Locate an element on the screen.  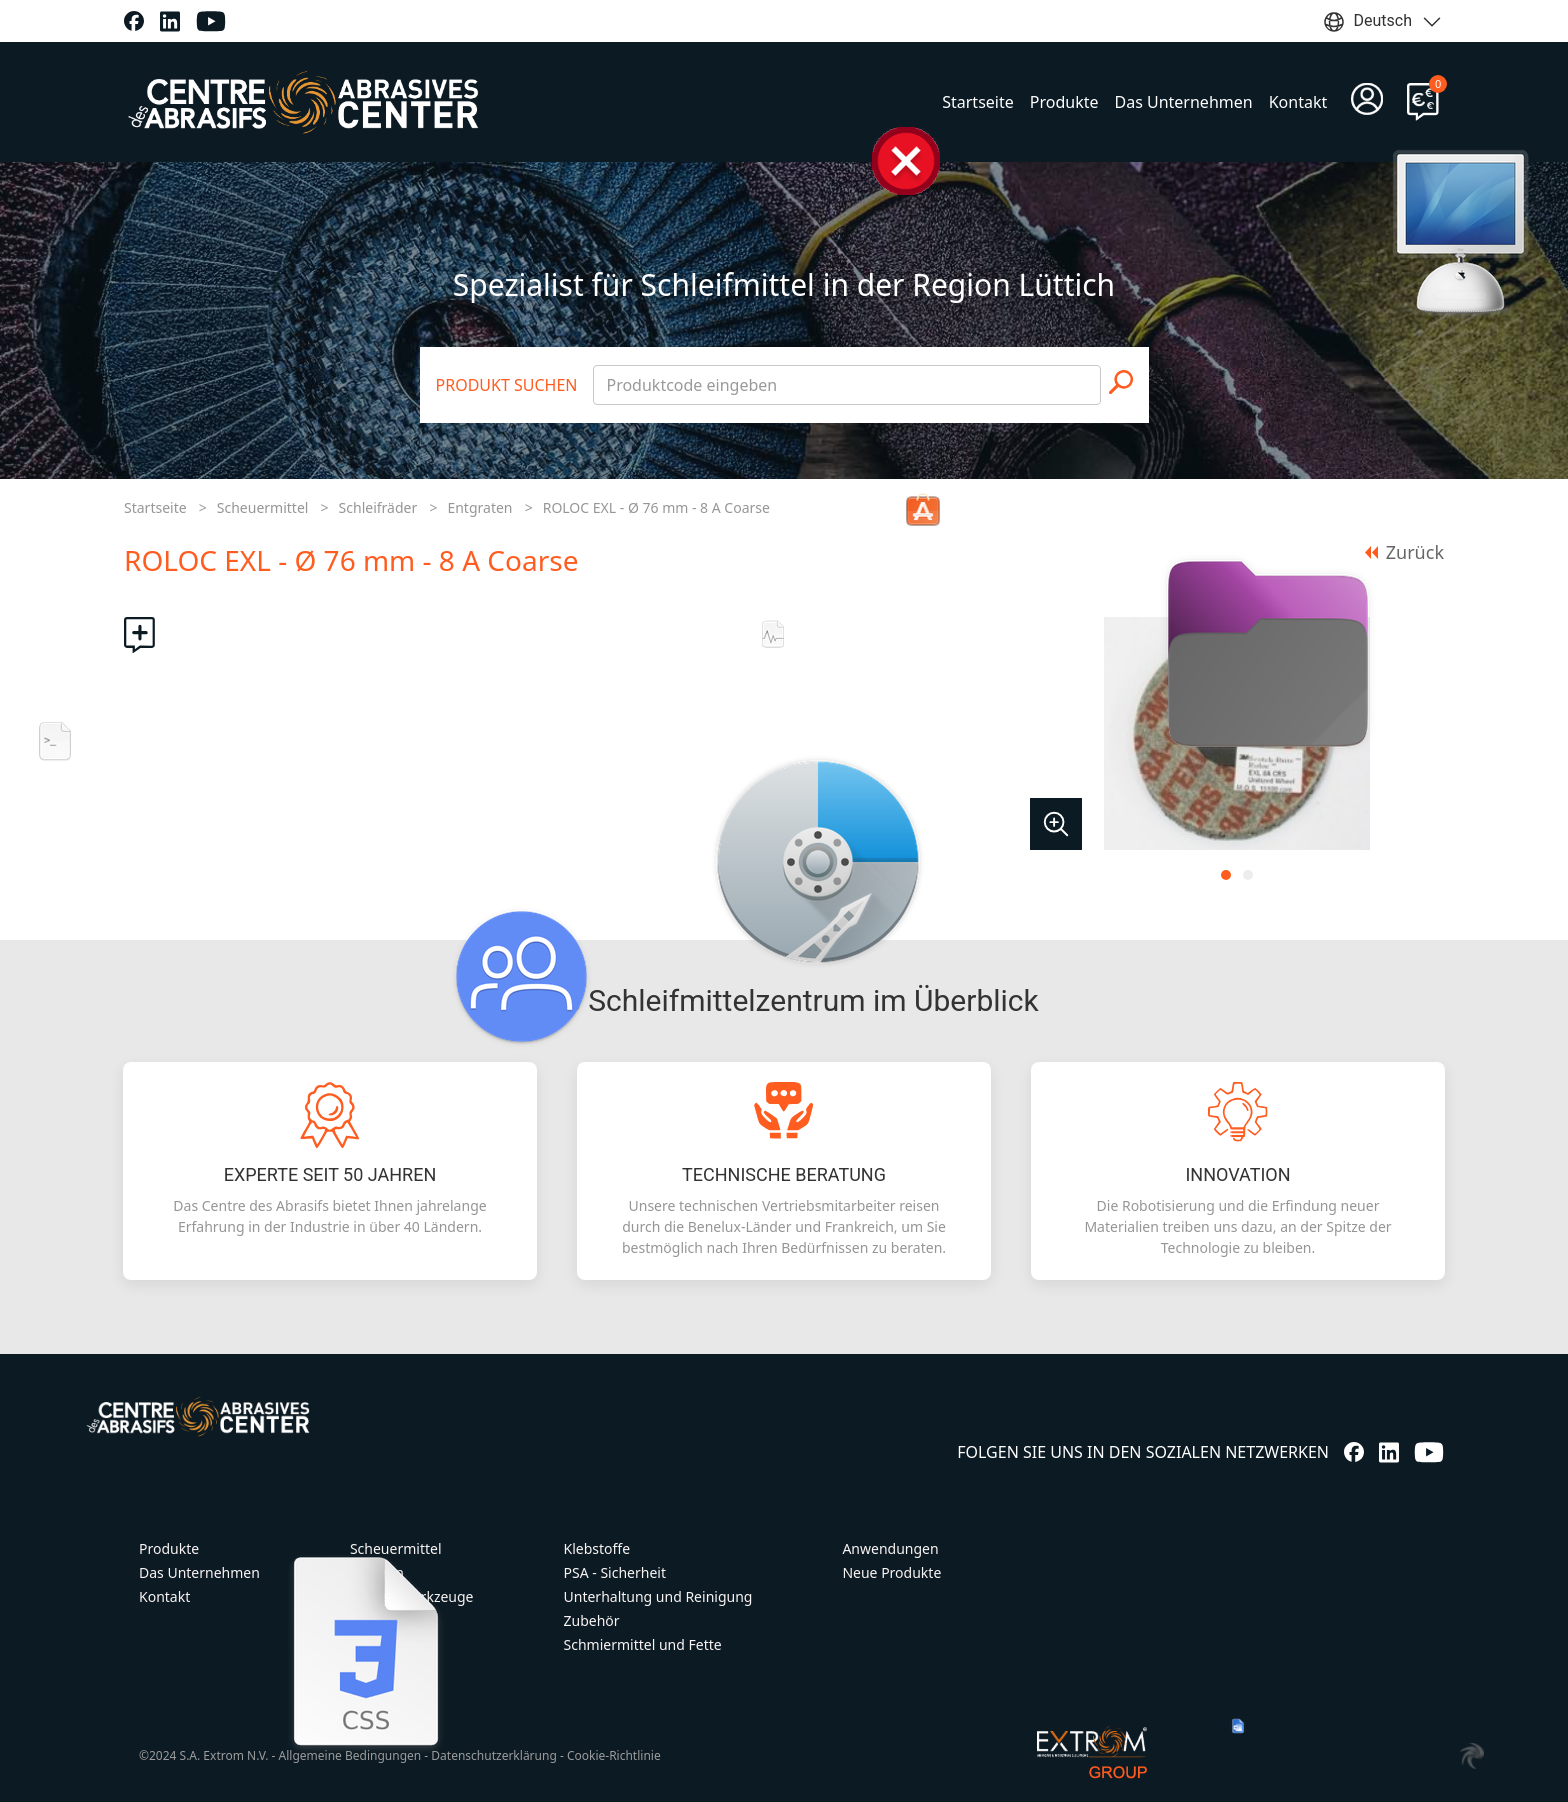
switch to a different user account is located at coordinates (521, 976).